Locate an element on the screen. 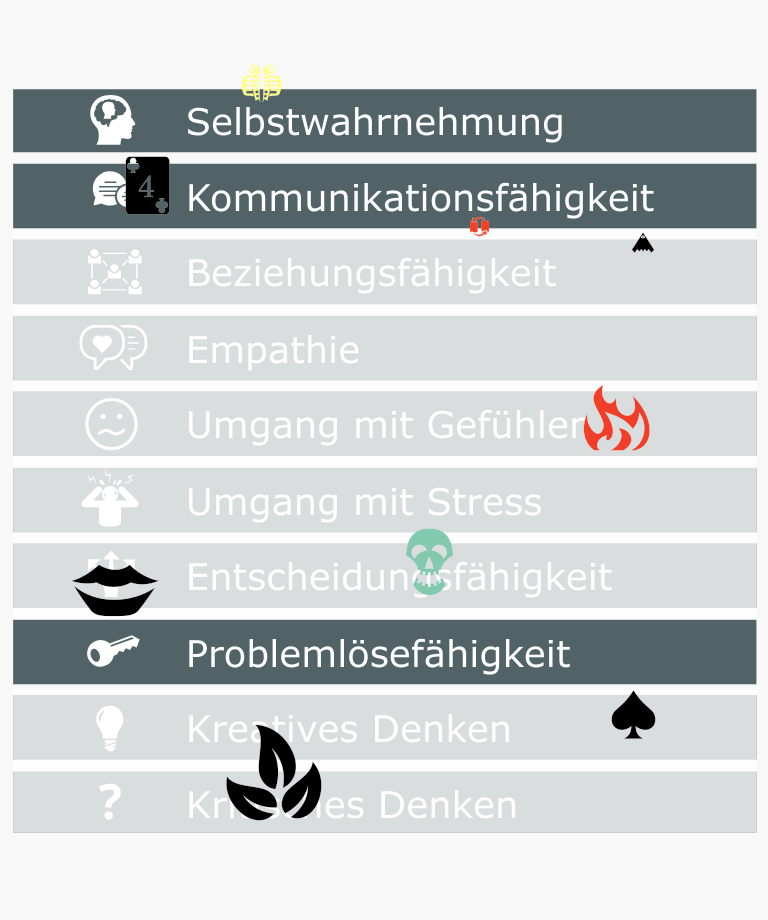 This screenshot has width=768, height=920. dark humor or comedy category in a game is located at coordinates (429, 562).